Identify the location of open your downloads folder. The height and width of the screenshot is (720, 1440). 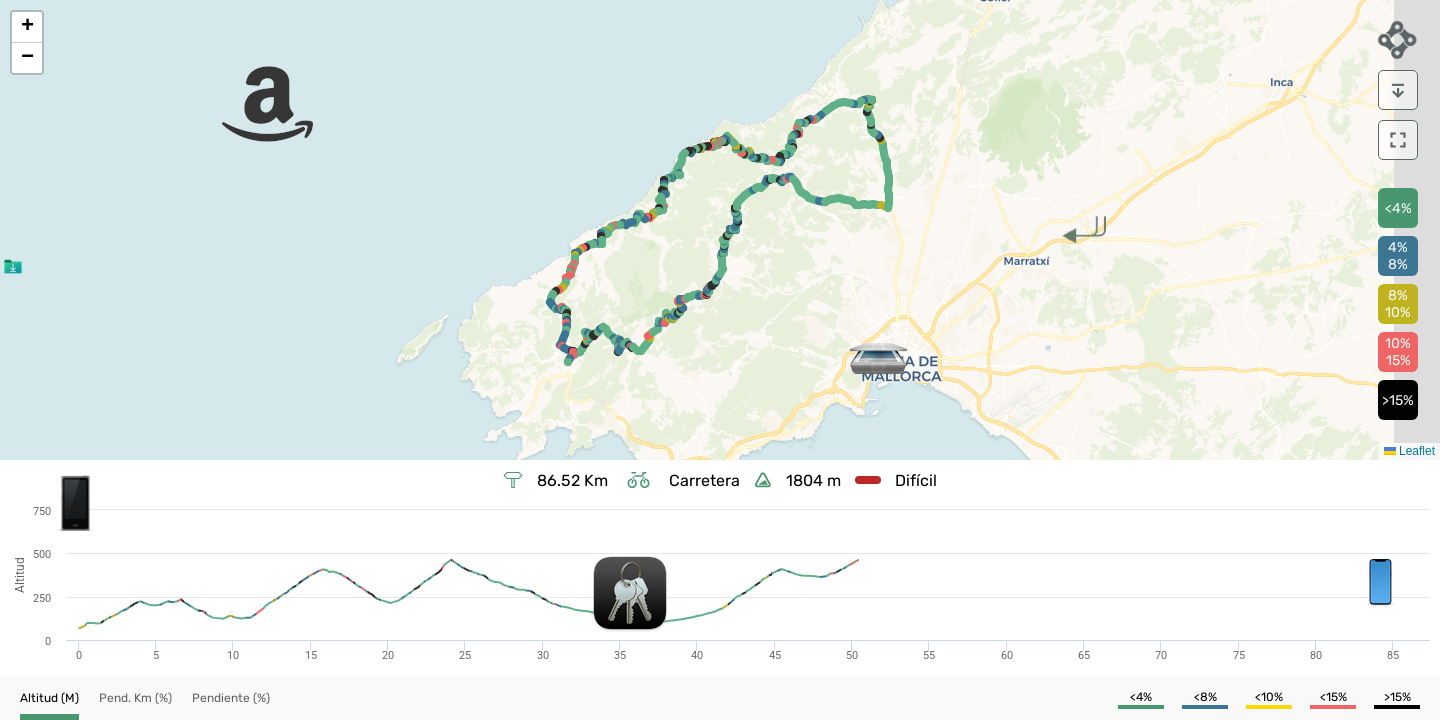
(13, 267).